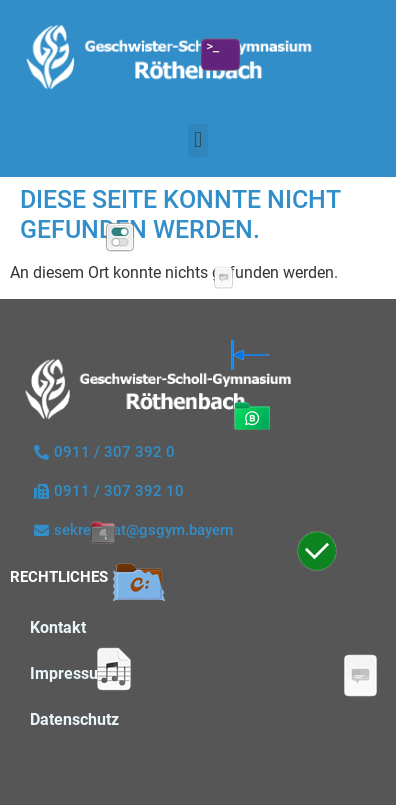 Image resolution: width=396 pixels, height=805 pixels. Describe the element at coordinates (223, 277) in the screenshot. I see `subrip subtitle file (.srt)` at that location.